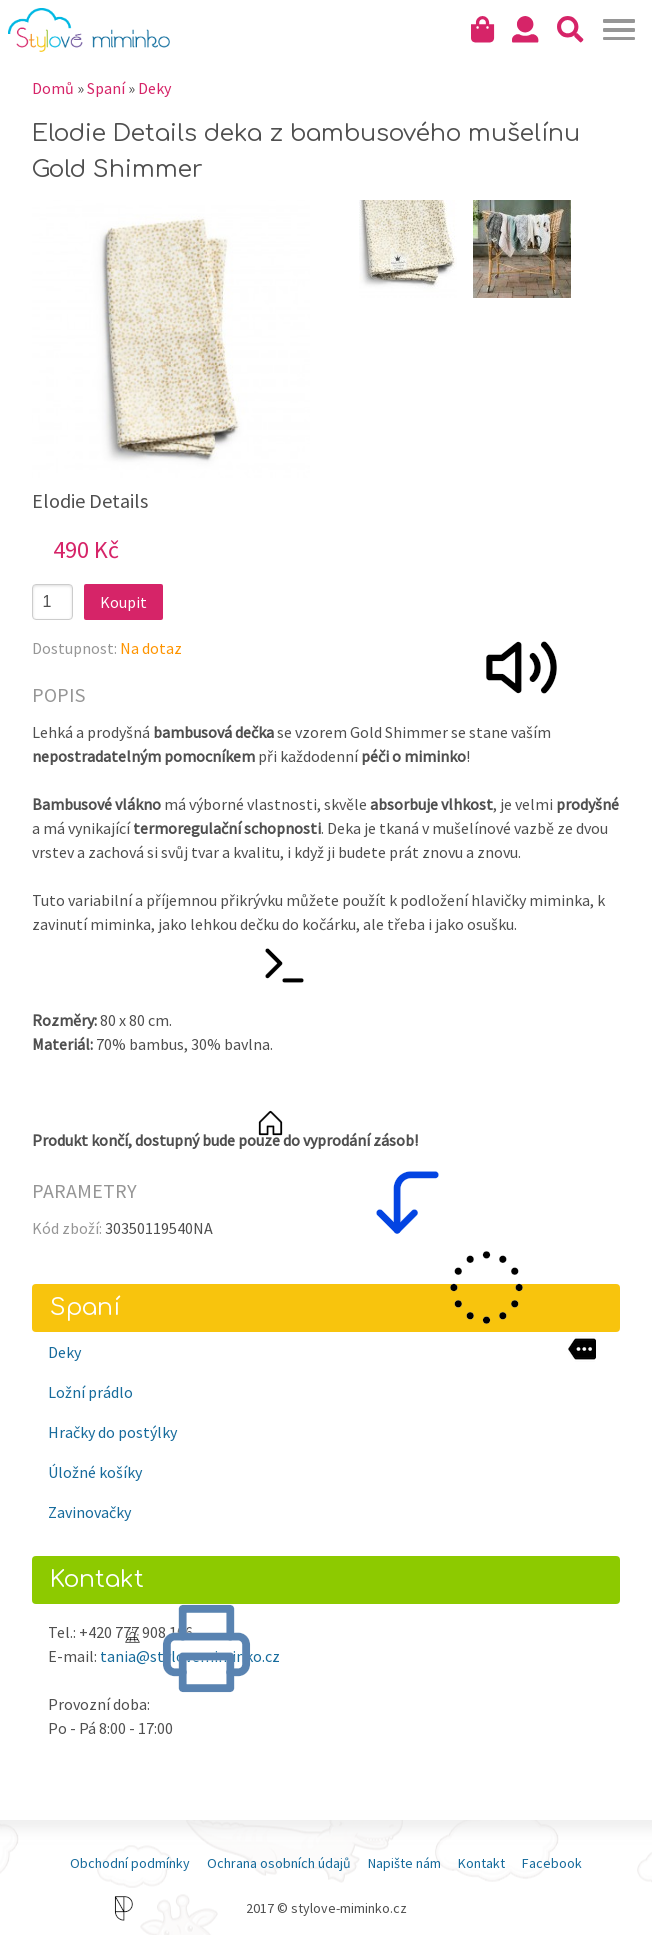 Image resolution: width=652 pixels, height=1935 pixels. What do you see at coordinates (270, 1123) in the screenshot?
I see `navigate to home screen` at bounding box center [270, 1123].